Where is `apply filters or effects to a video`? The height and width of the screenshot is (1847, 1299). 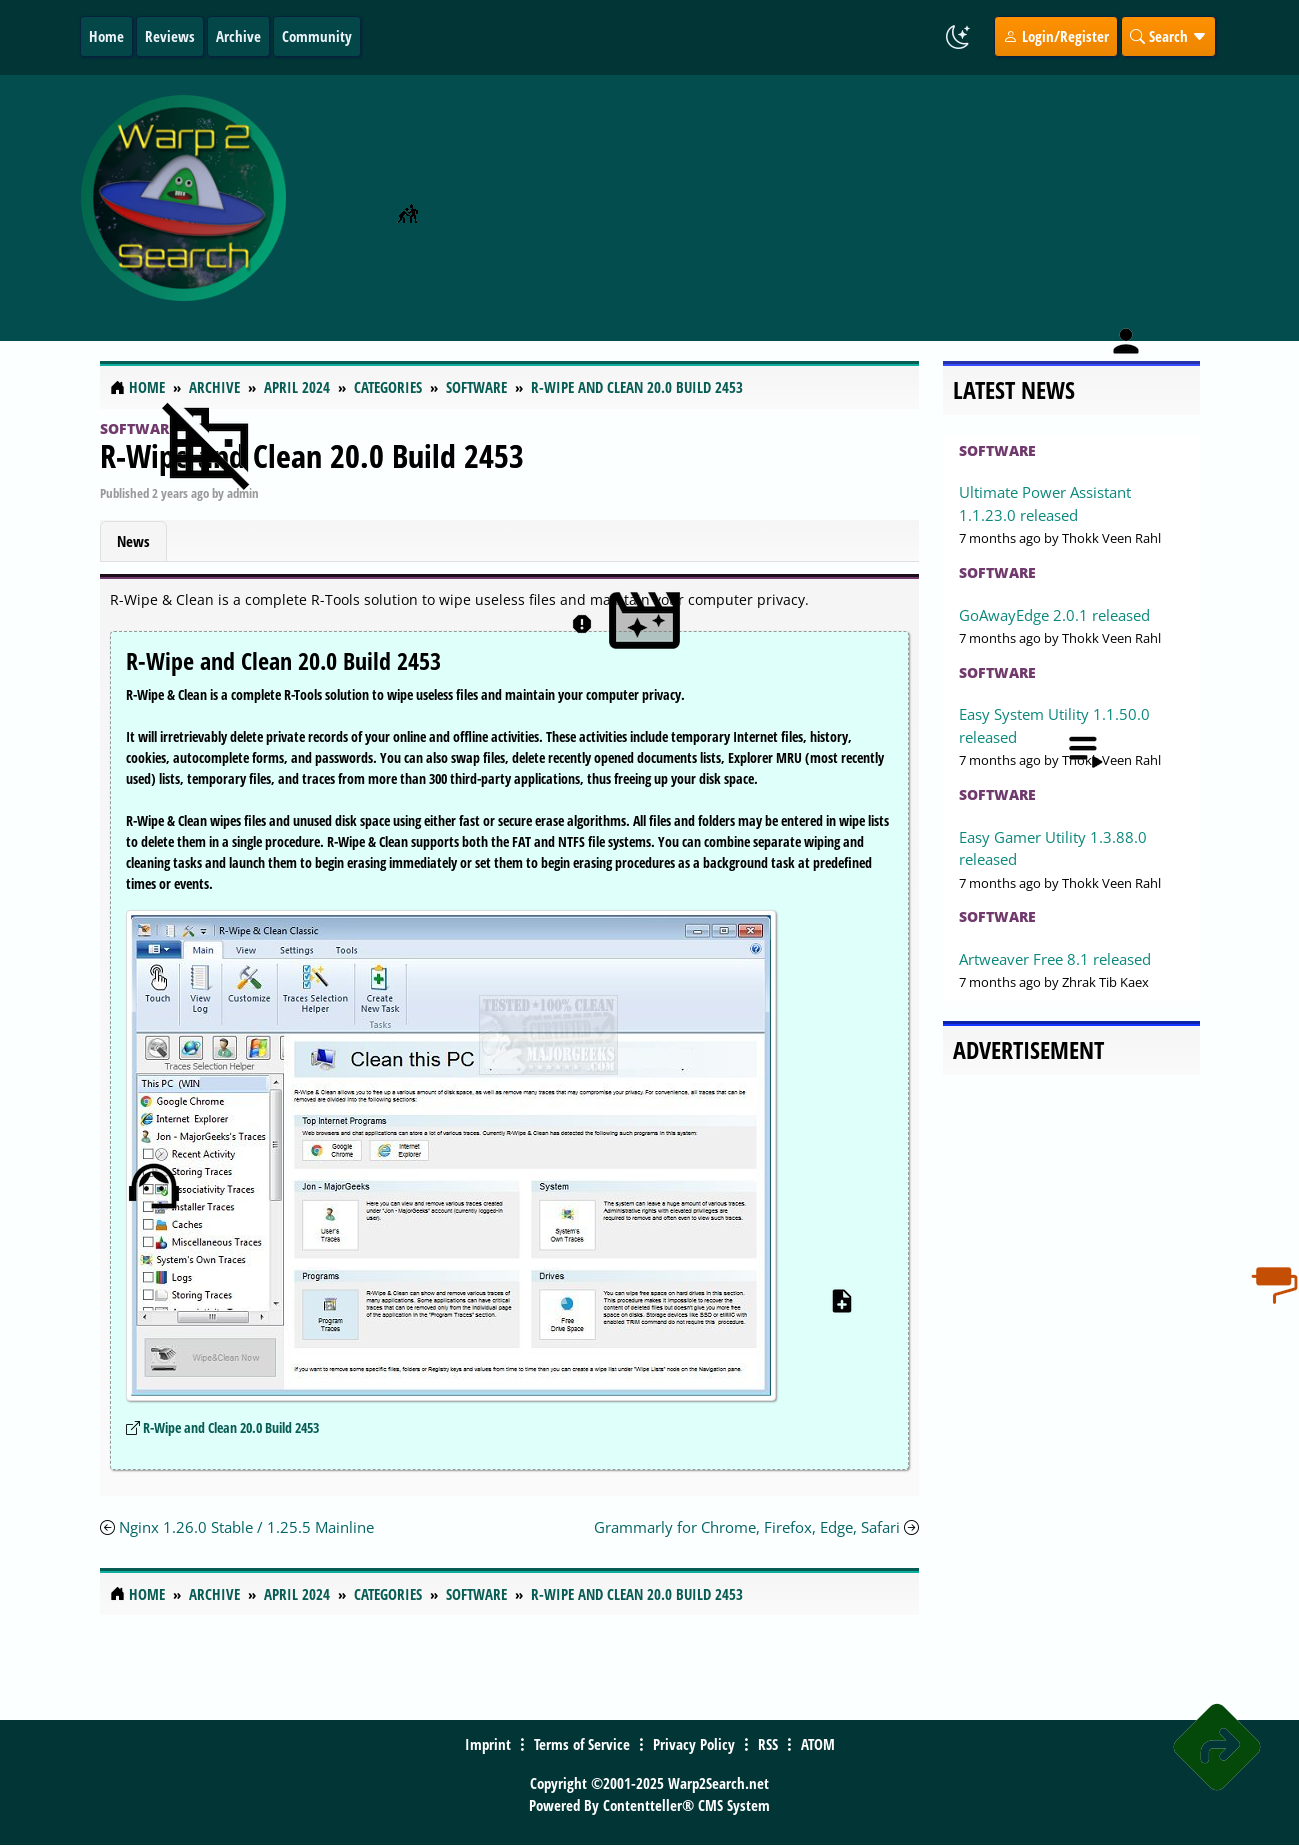
apply filters or effects to a video is located at coordinates (644, 620).